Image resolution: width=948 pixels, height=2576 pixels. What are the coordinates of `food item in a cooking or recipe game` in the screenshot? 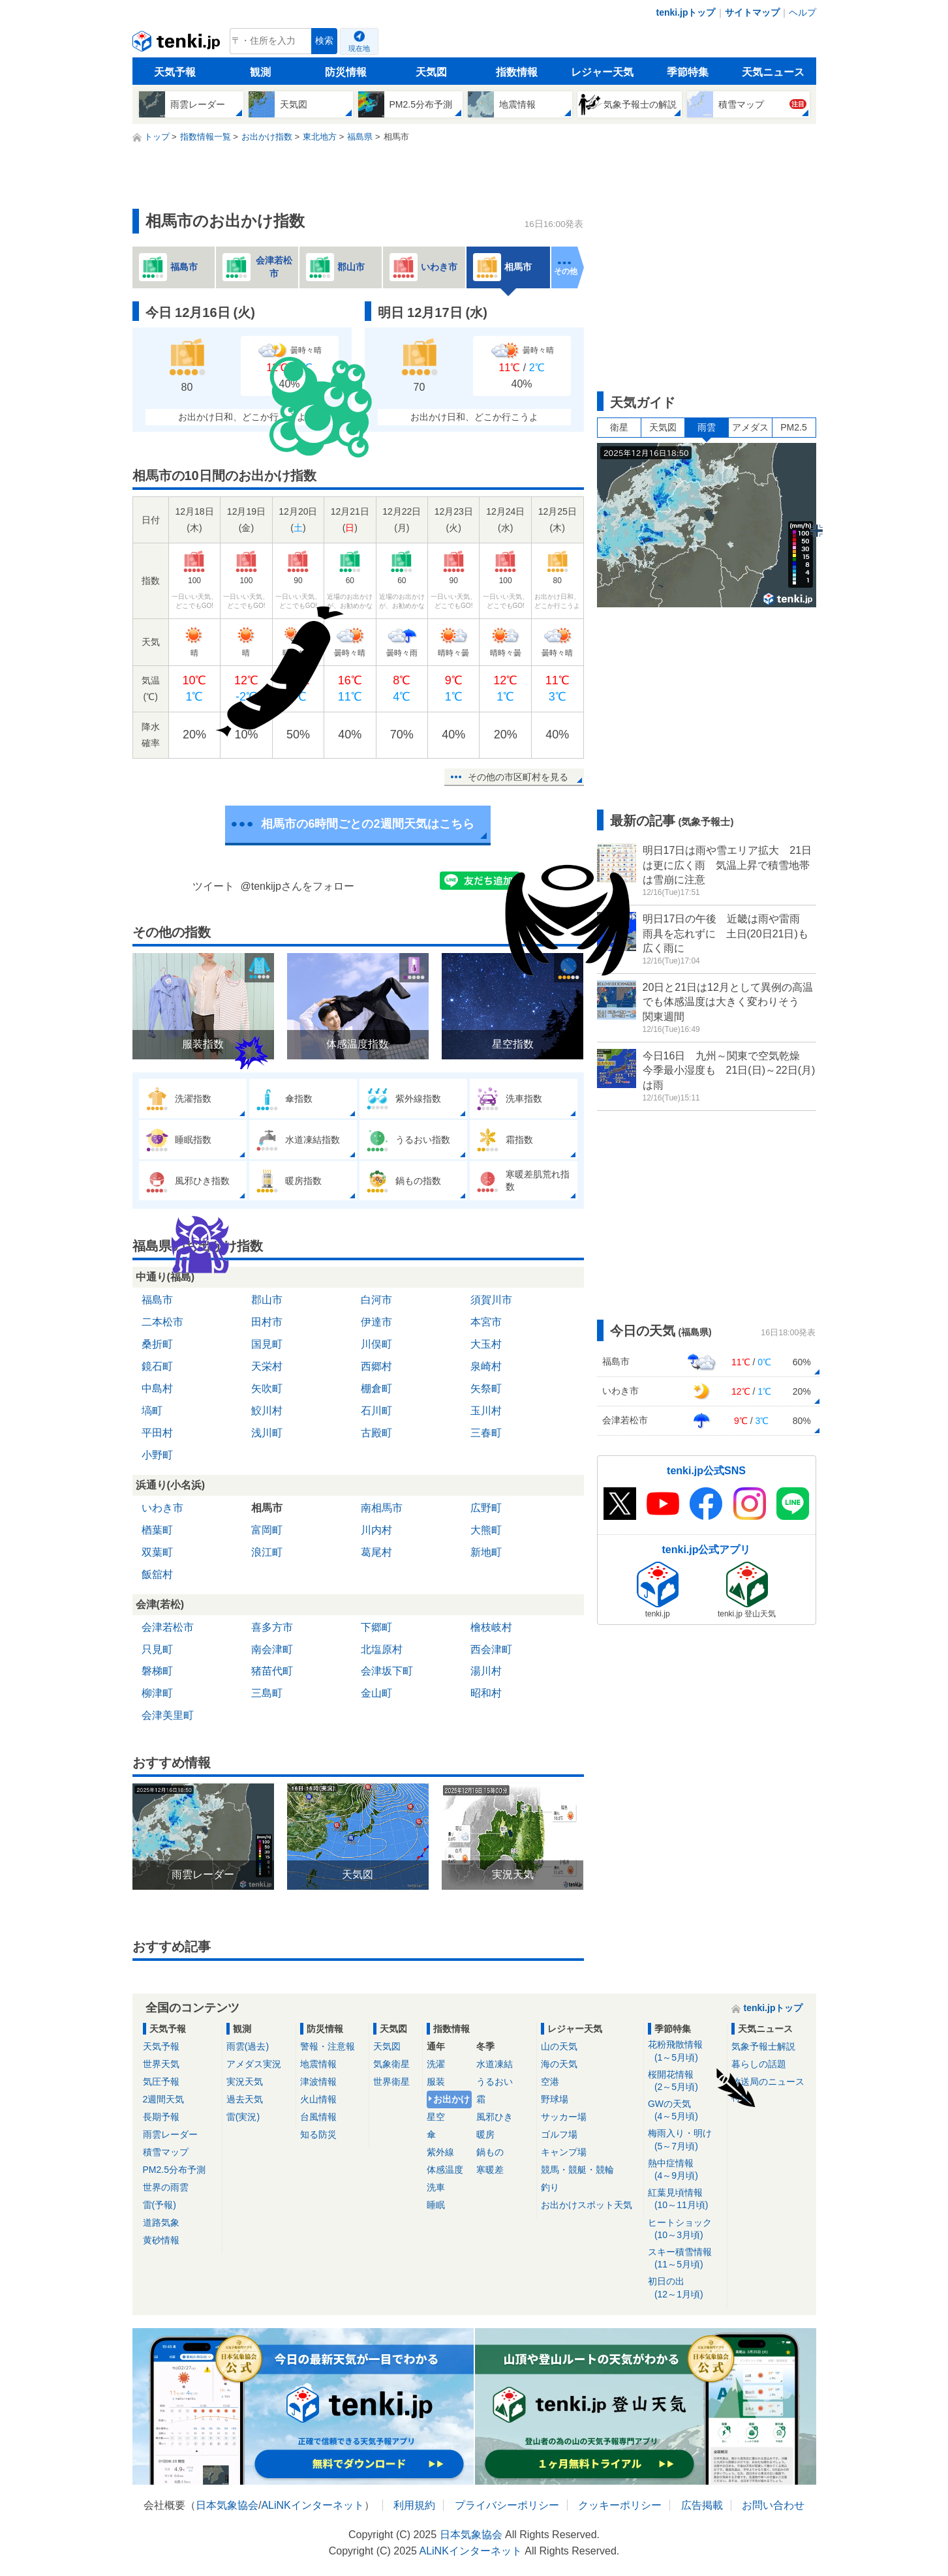 It's located at (279, 671).